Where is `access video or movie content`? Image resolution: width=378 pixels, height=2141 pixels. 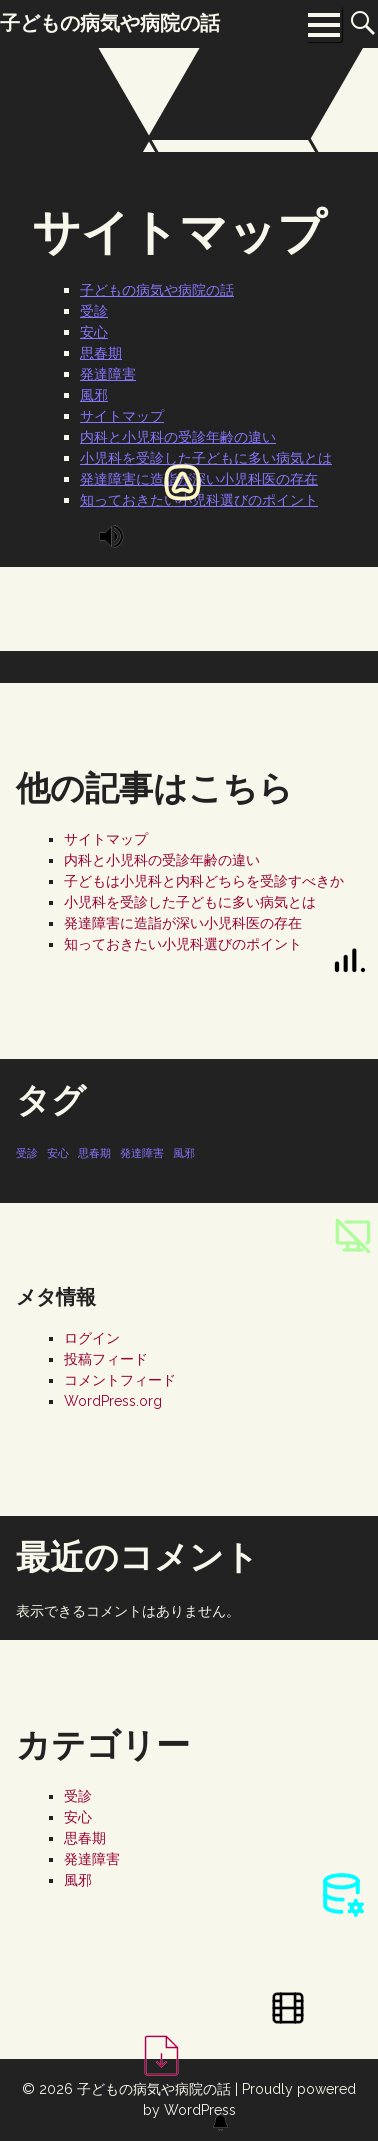
access video or movie content is located at coordinates (288, 2008).